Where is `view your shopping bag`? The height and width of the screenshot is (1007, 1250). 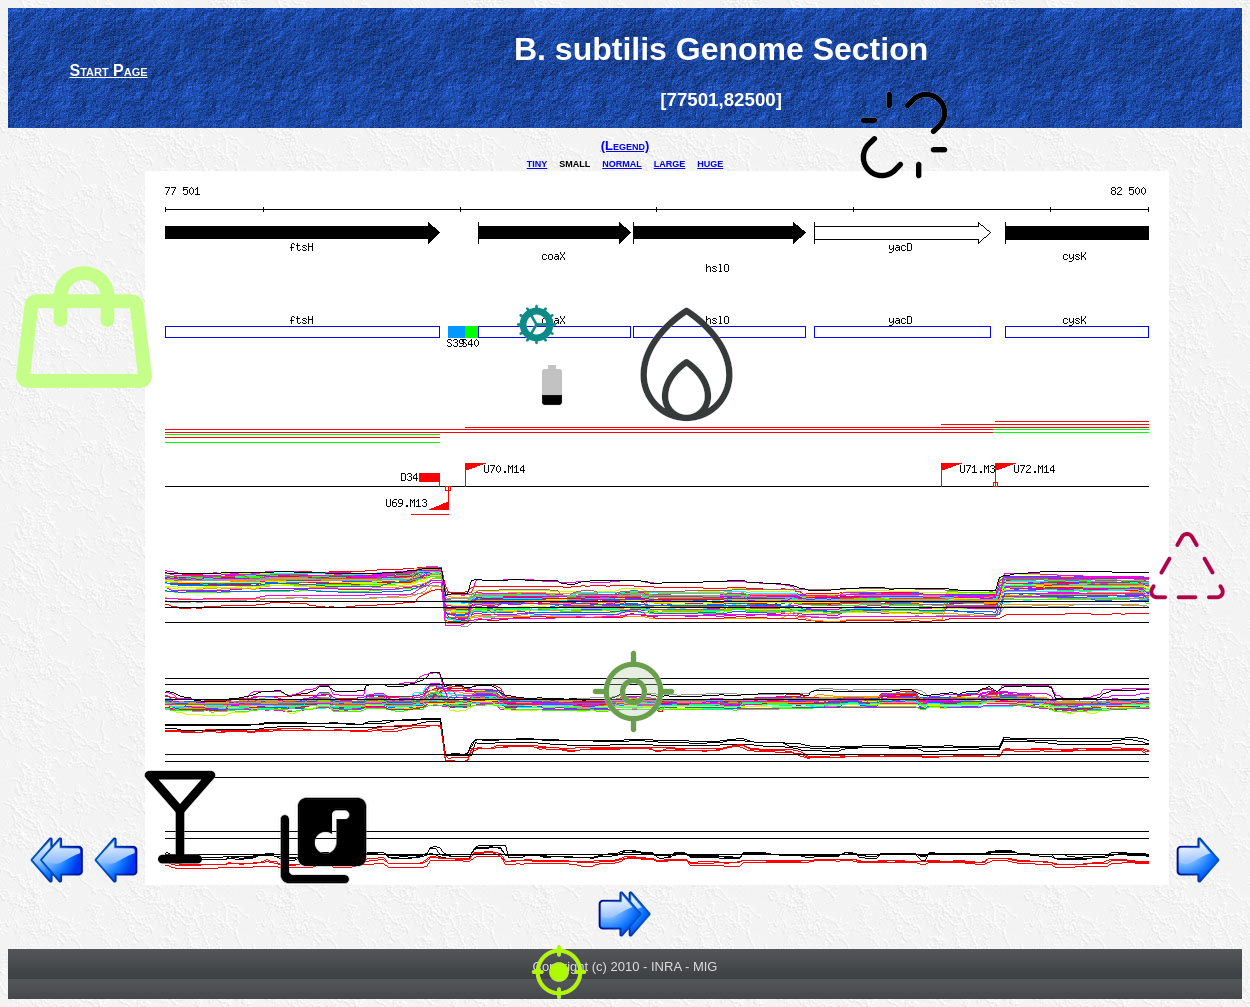
view your shopping bag is located at coordinates (84, 334).